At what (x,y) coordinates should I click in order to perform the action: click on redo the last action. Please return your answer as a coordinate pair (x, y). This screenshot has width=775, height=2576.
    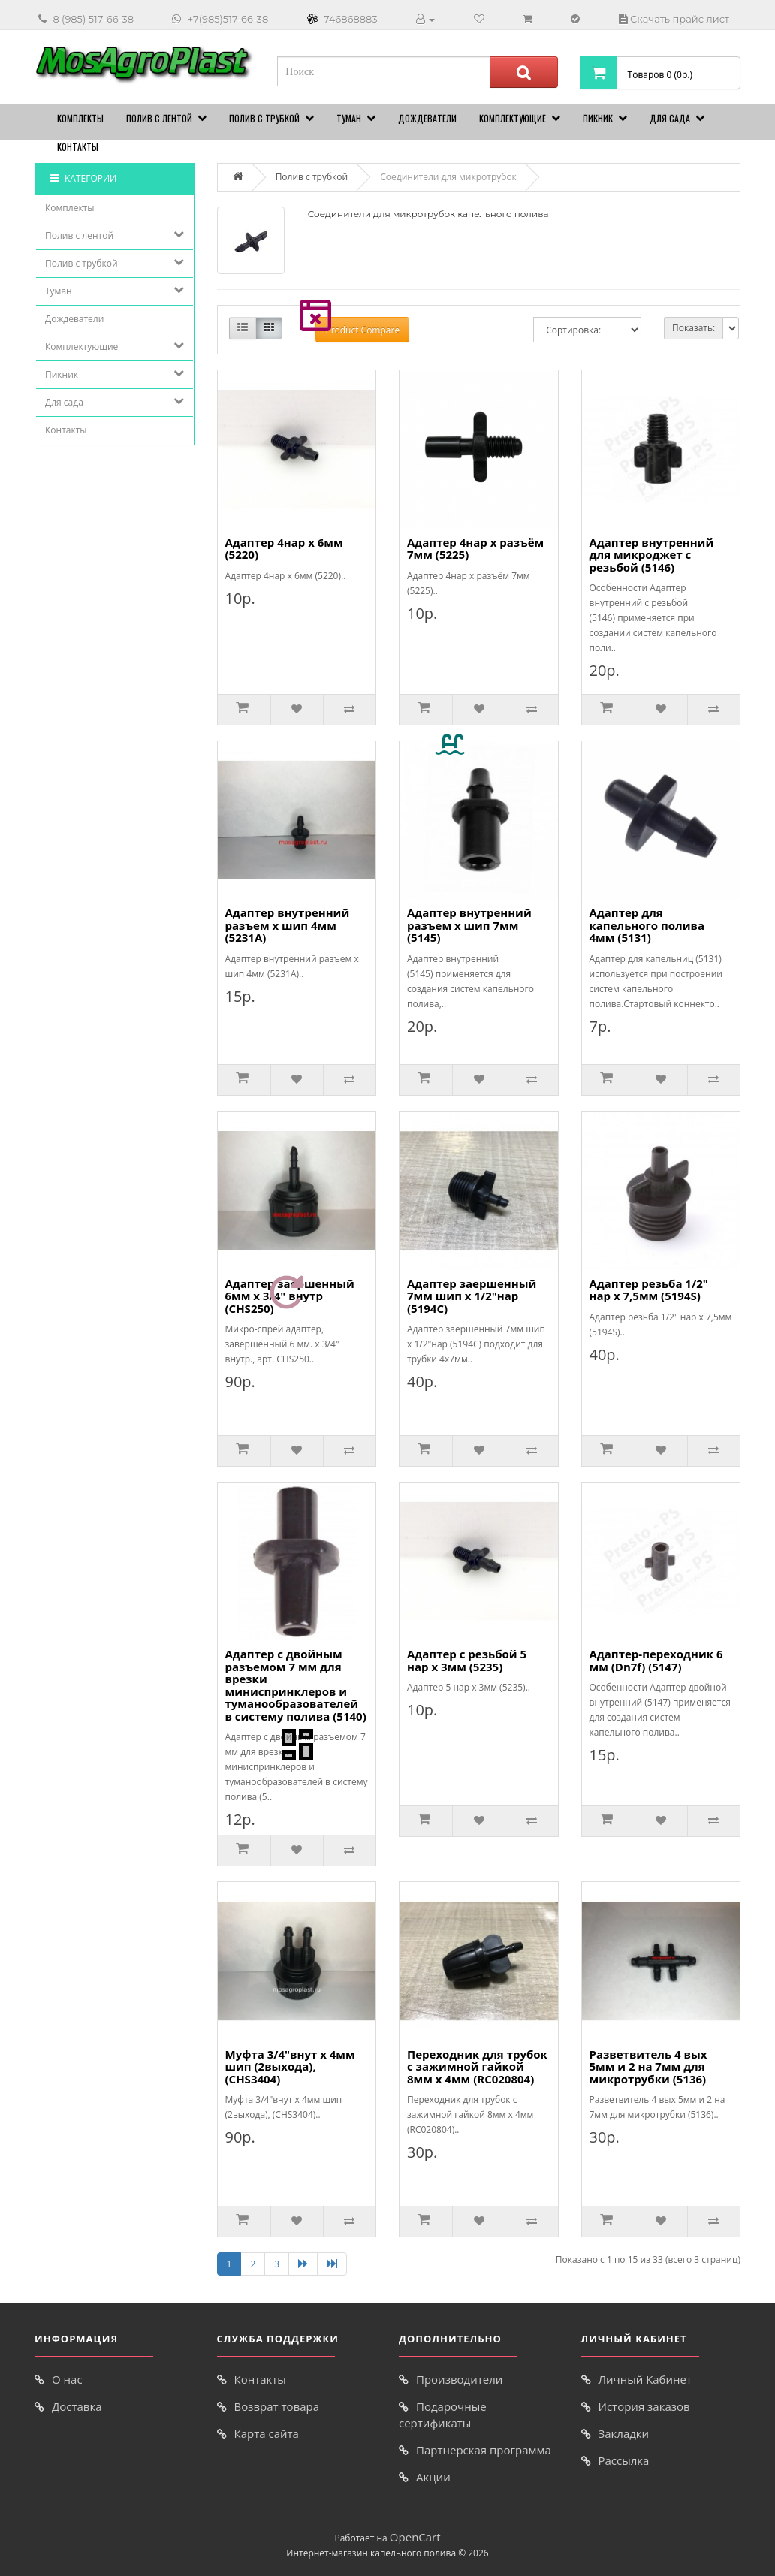
    Looking at the image, I should click on (286, 1292).